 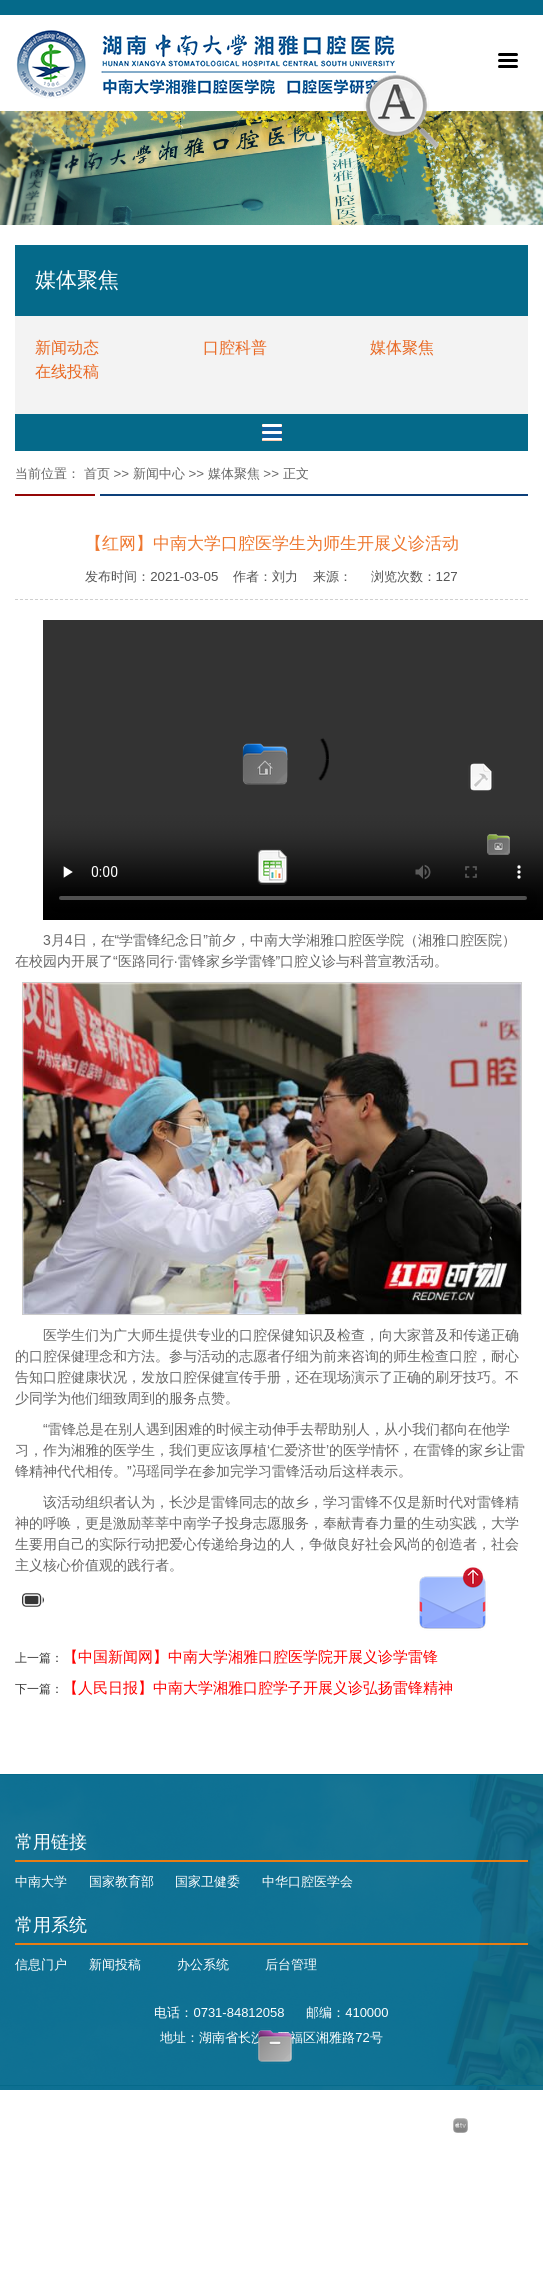 I want to click on indicates current battery level, so click(x=33, y=1600).